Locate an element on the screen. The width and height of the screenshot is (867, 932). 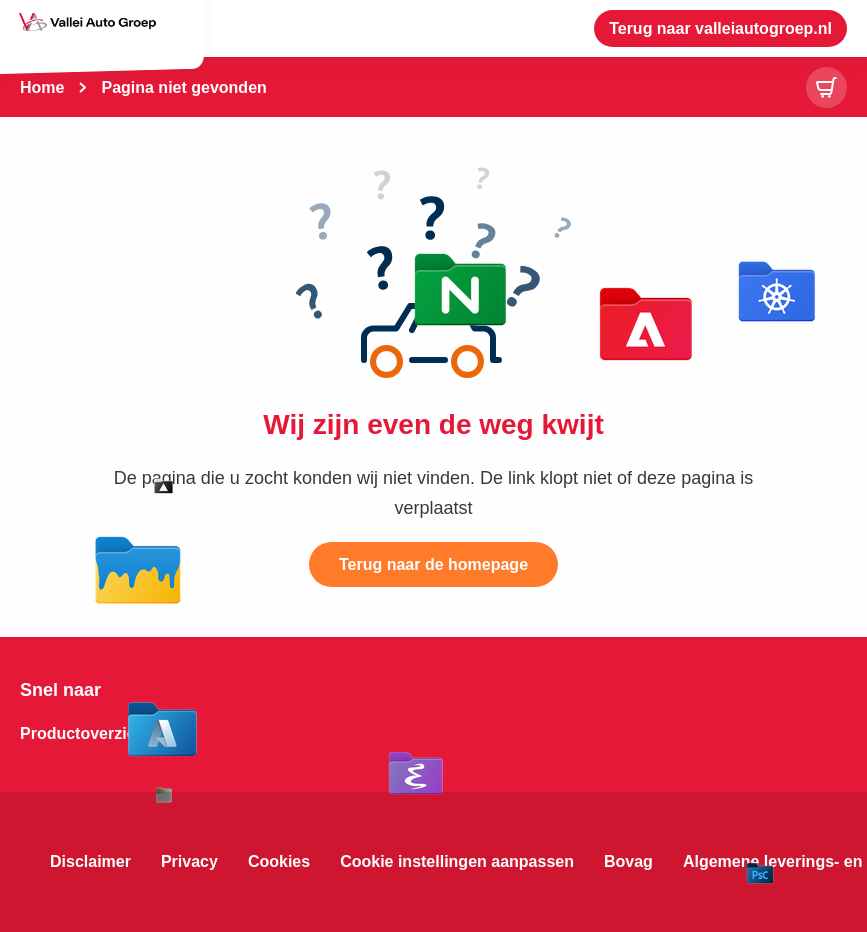
open adobe application files folder is located at coordinates (645, 326).